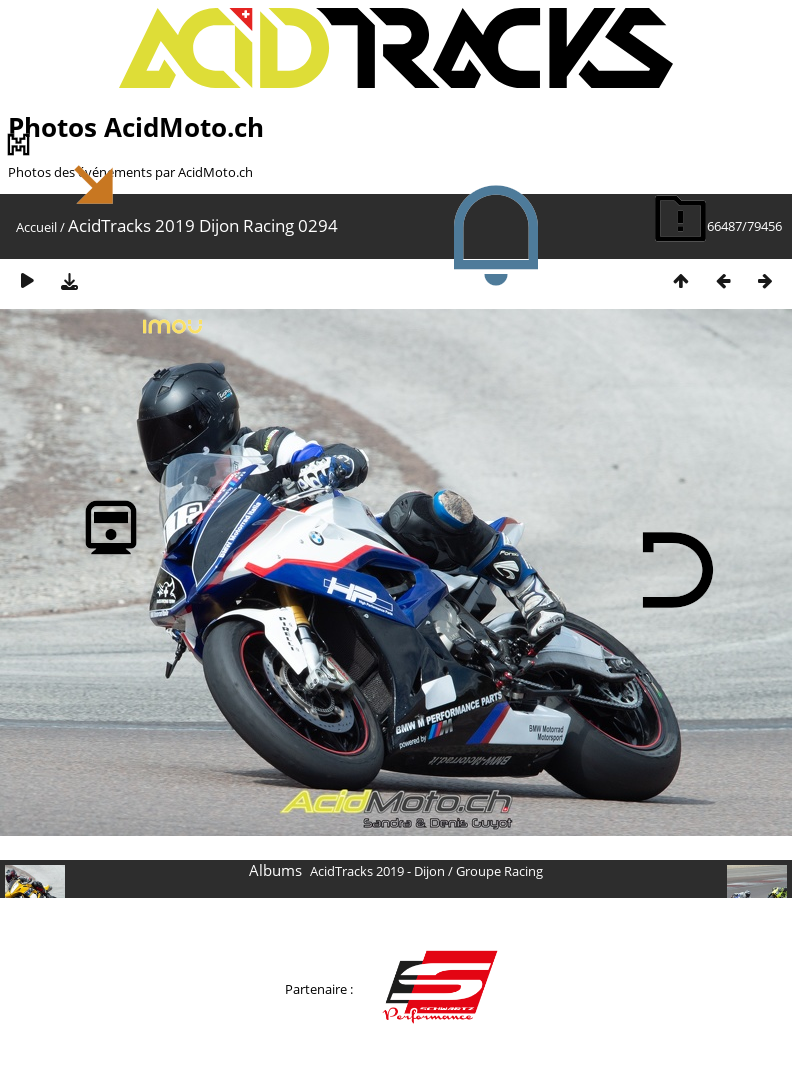 The width and height of the screenshot is (792, 1080). Describe the element at coordinates (678, 570) in the screenshot. I see `dyalog APL programming language logo` at that location.